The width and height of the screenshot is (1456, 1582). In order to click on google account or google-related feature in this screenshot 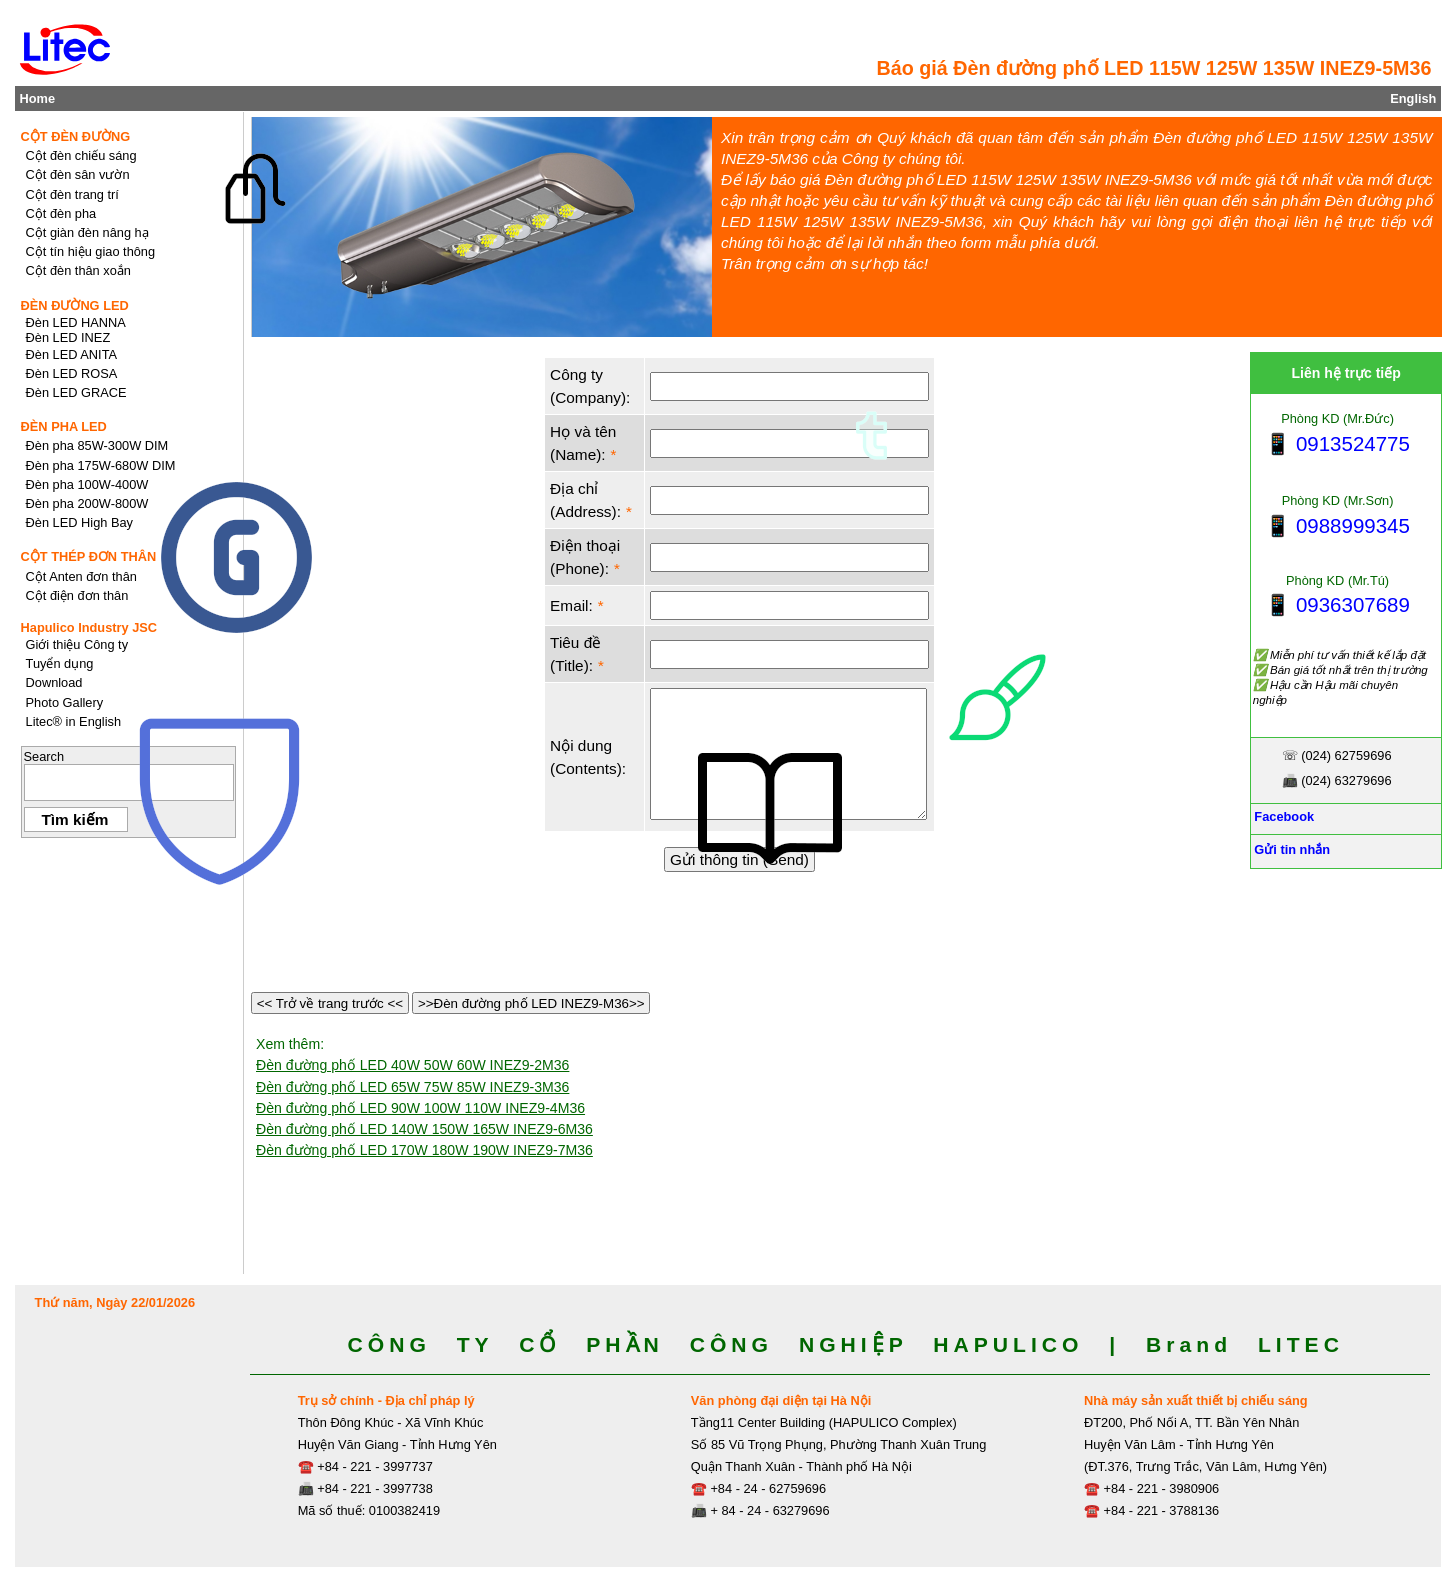, I will do `click(236, 557)`.